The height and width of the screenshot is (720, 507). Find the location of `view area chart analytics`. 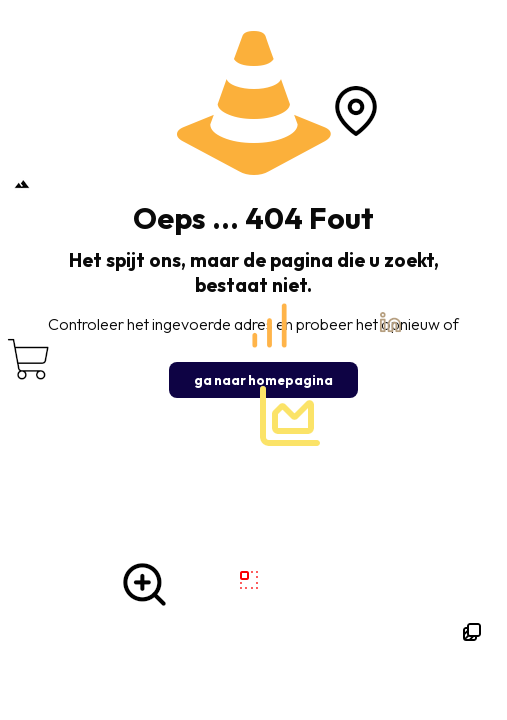

view area chart analytics is located at coordinates (290, 416).